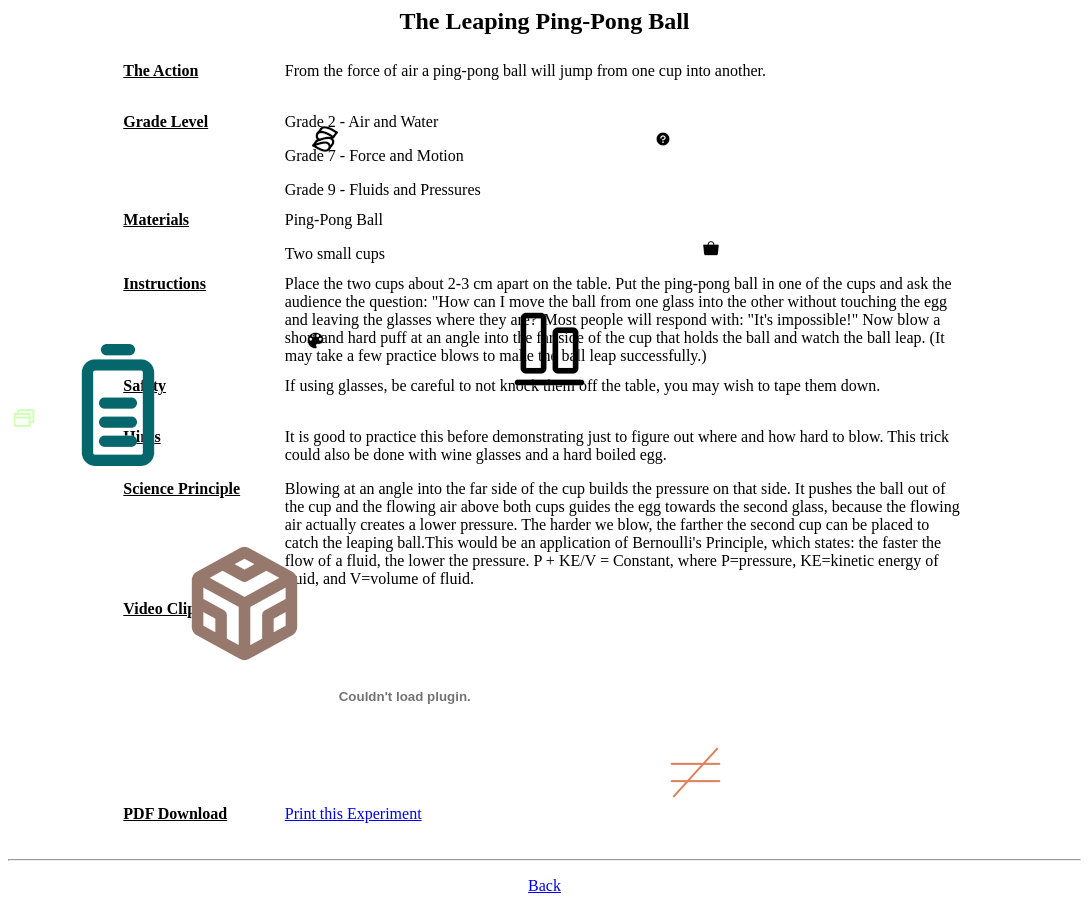 The height and width of the screenshot is (911, 1089). What do you see at coordinates (695, 772) in the screenshot?
I see `indicates values are not equal or mismatched` at bounding box center [695, 772].